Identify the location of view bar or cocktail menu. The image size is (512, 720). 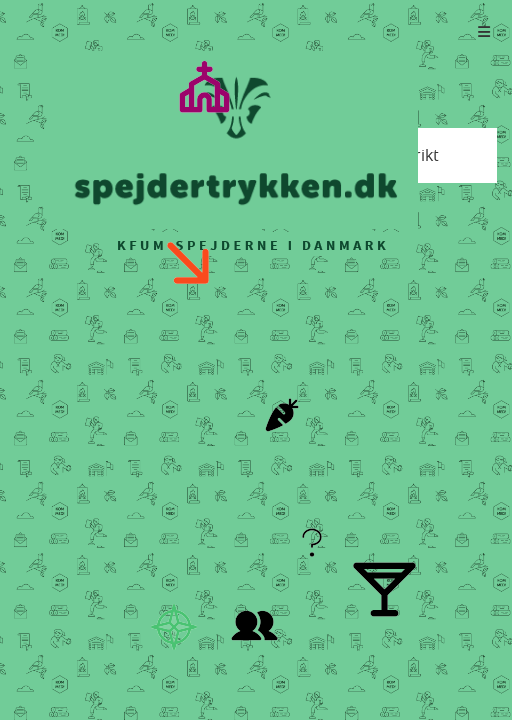
(384, 589).